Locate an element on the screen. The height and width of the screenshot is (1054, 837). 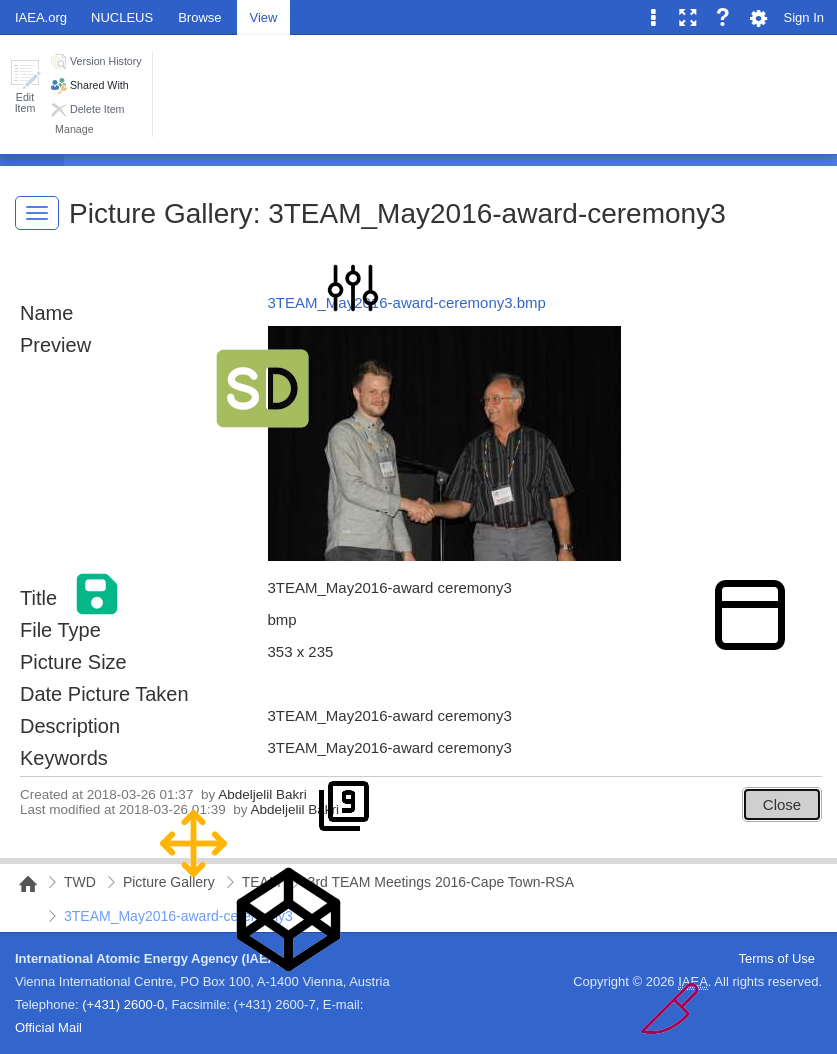
indicates 9 items in a stack or collection is located at coordinates (344, 806).